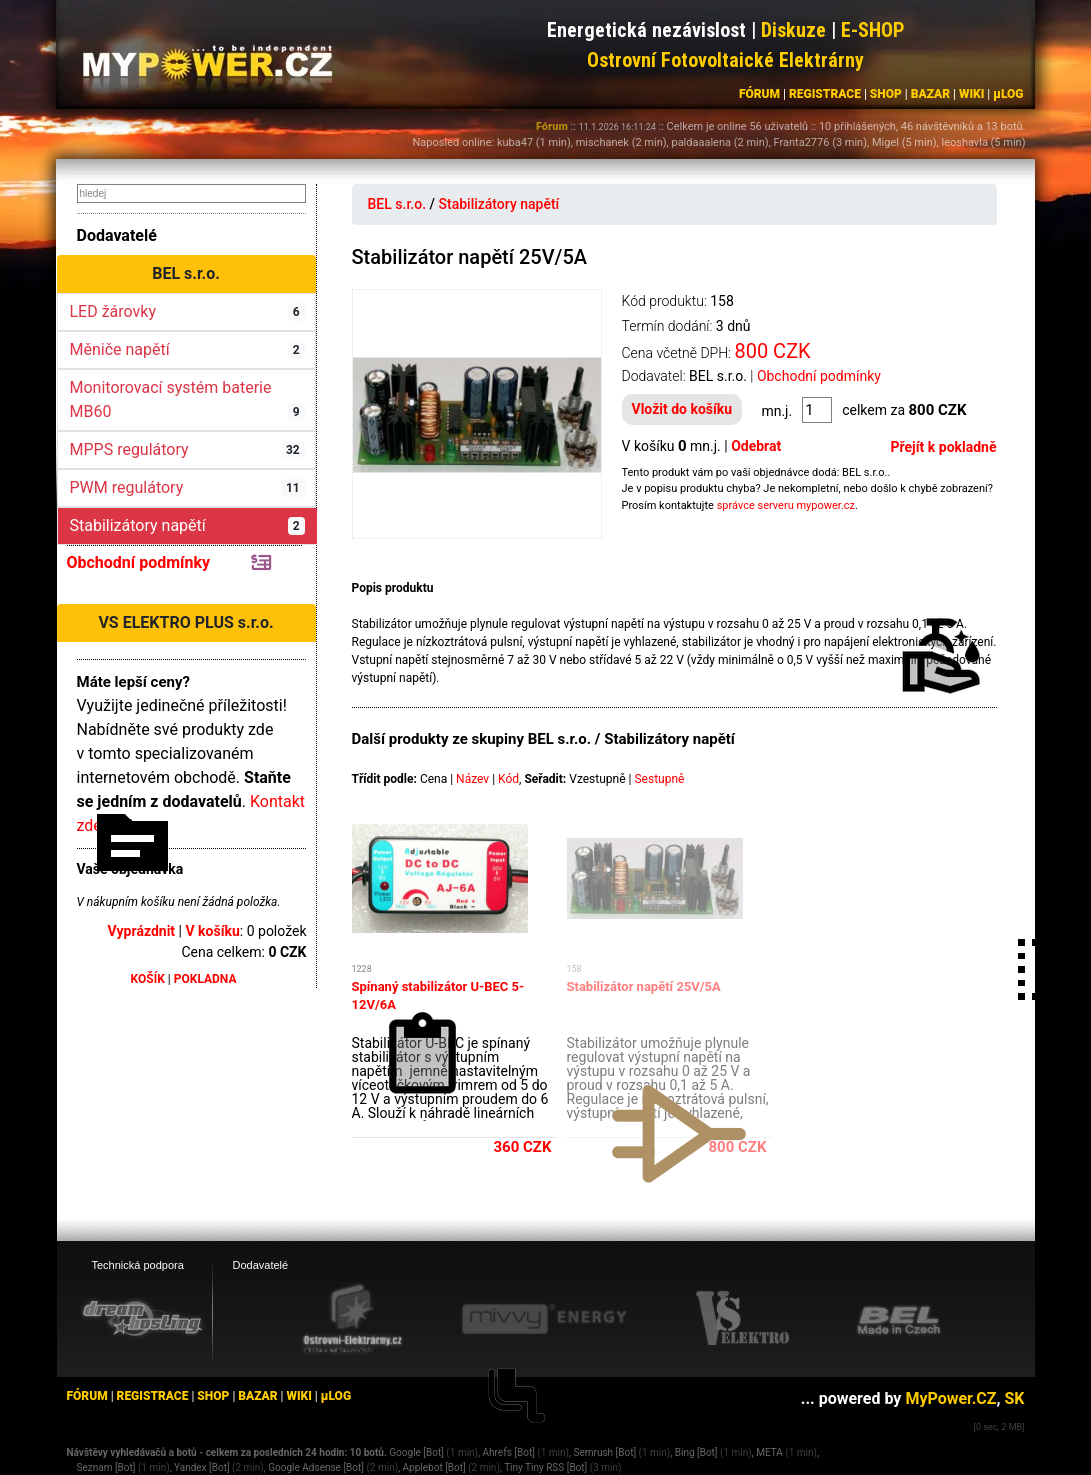 The height and width of the screenshot is (1475, 1091). Describe the element at coordinates (261, 562) in the screenshot. I see `view invoice or billing details` at that location.